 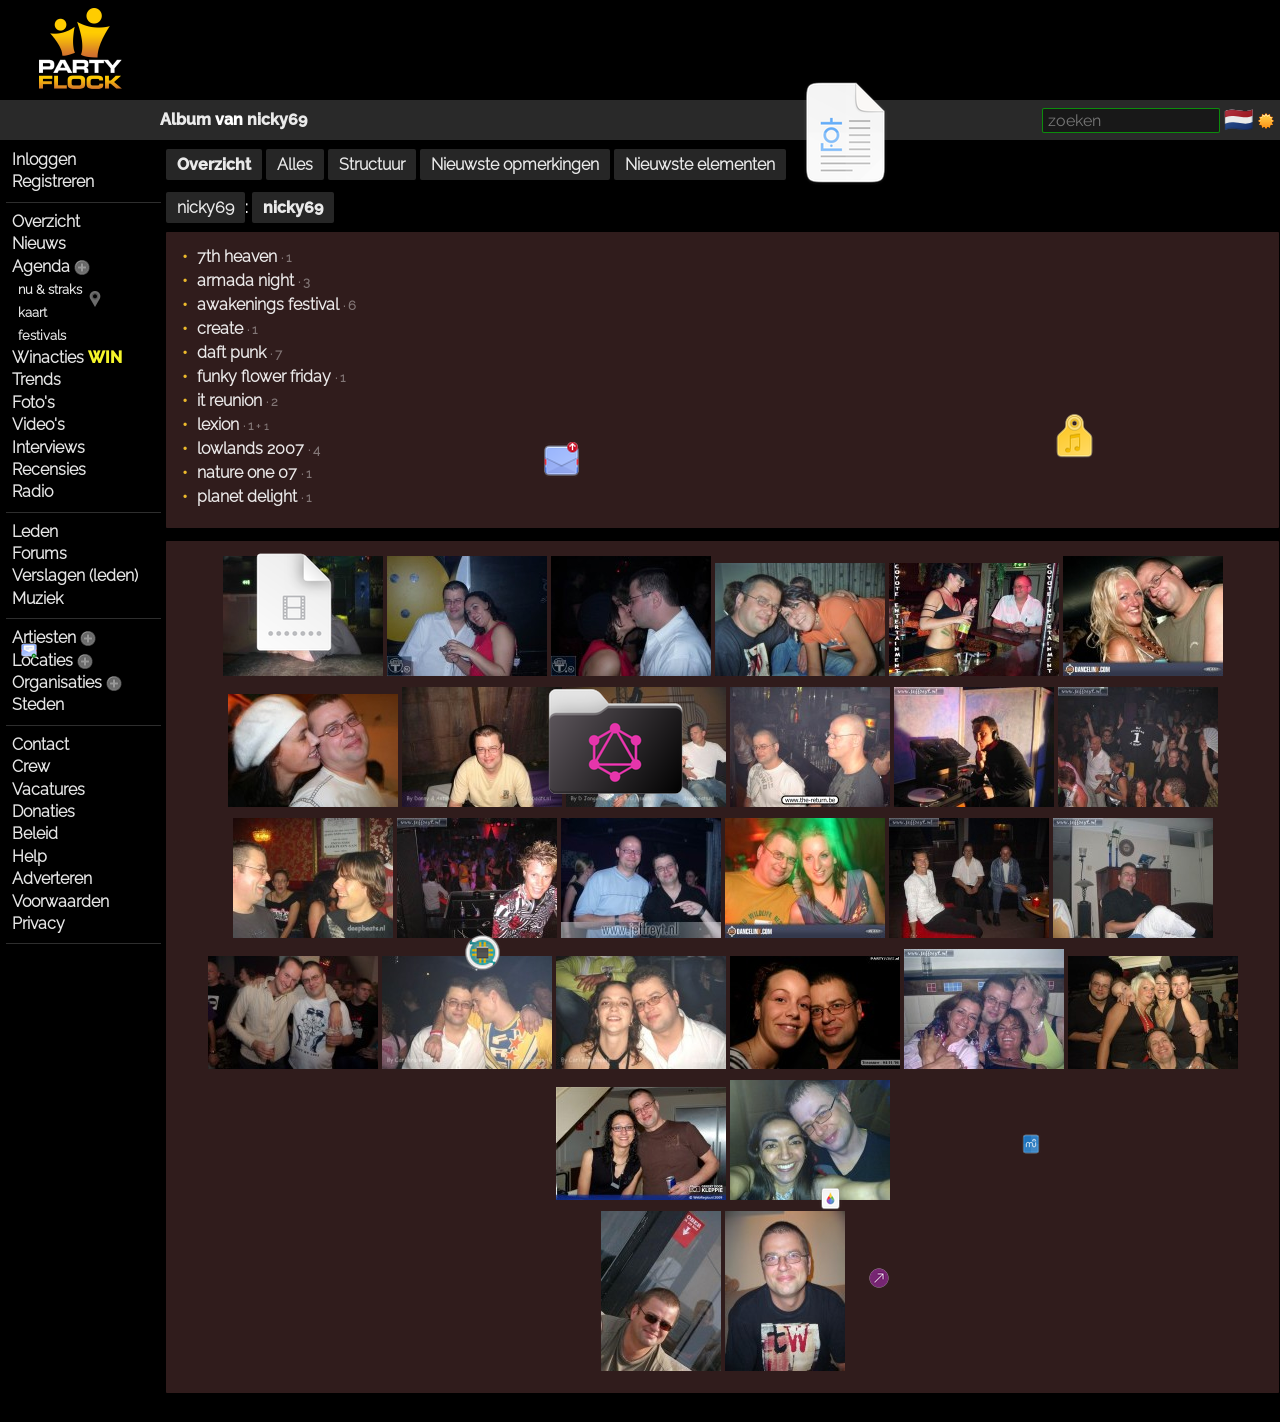 I want to click on it87 hardware monitoring sensor data file, so click(x=830, y=1198).